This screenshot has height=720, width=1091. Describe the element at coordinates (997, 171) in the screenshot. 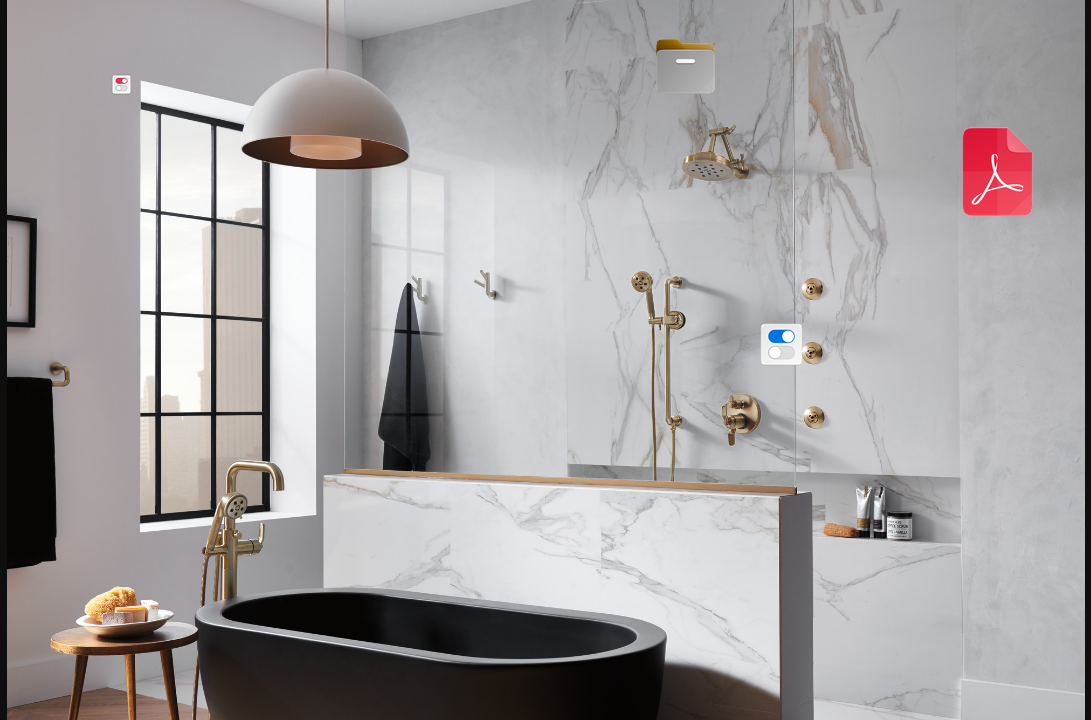

I see `a compressed PDF document file` at that location.